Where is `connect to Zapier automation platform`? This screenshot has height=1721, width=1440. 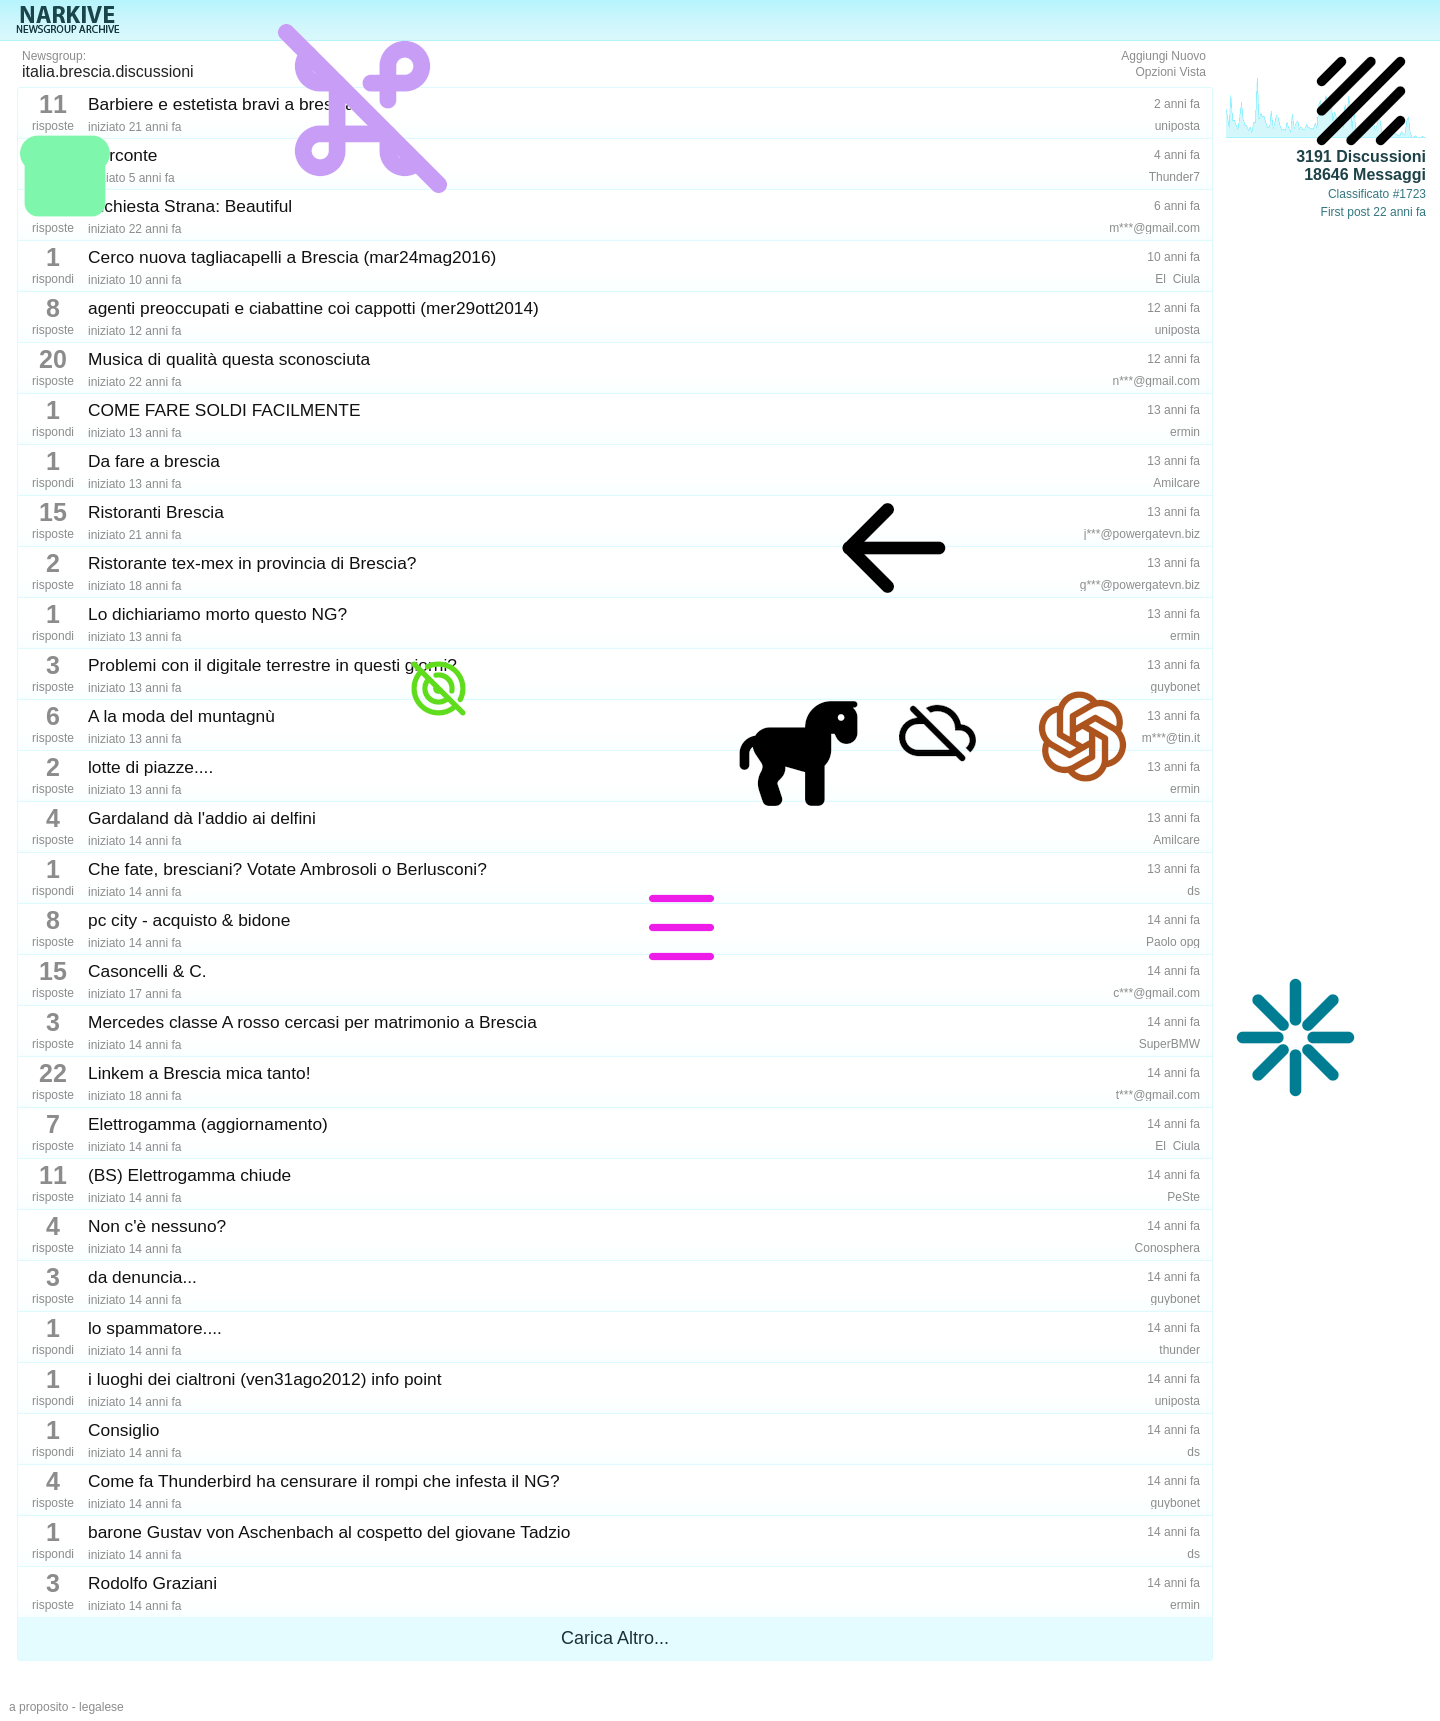
connect to Zapier automation platform is located at coordinates (1295, 1037).